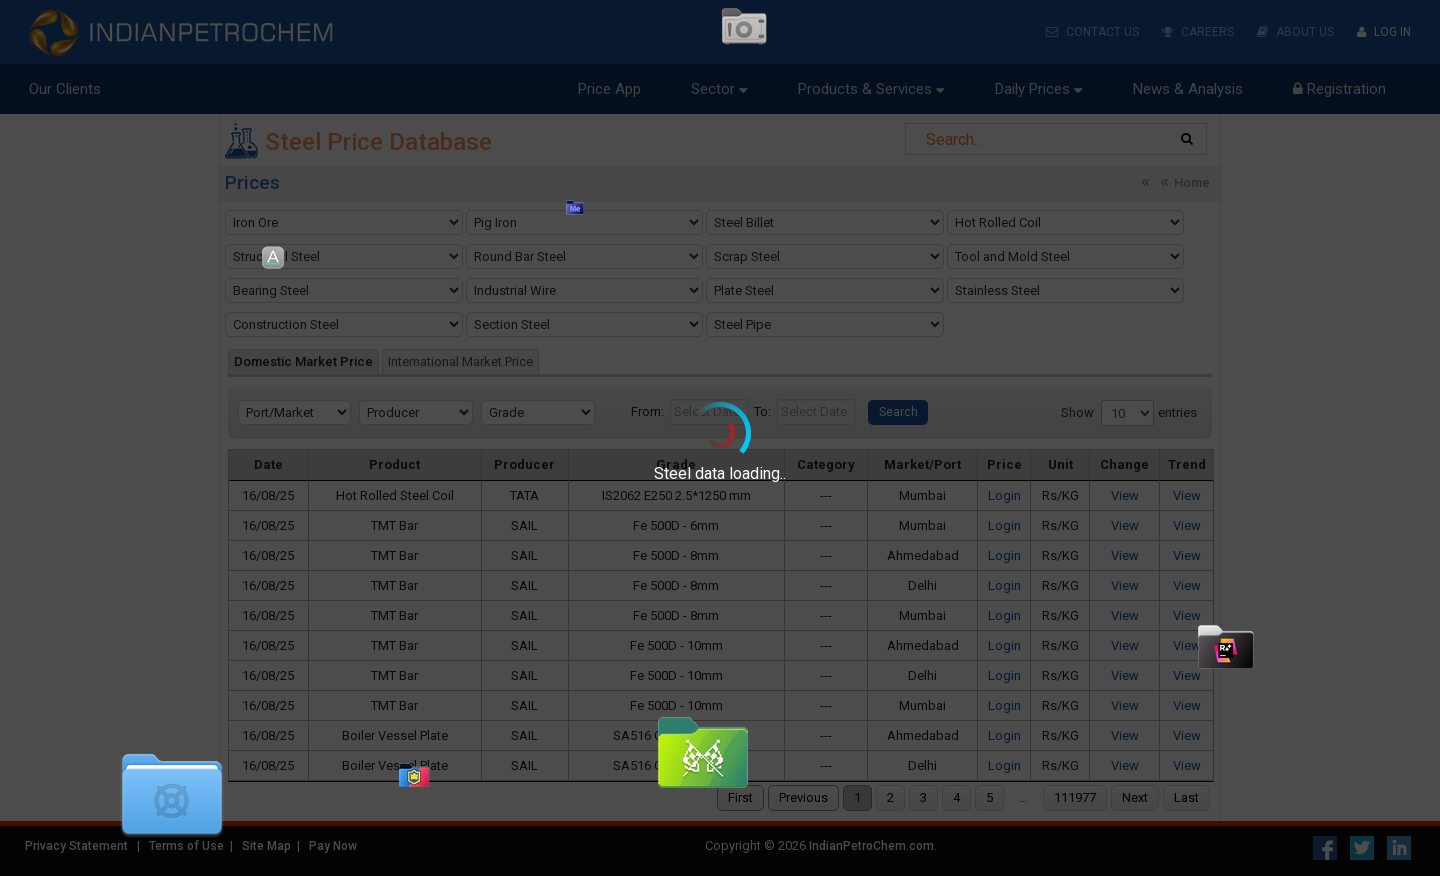 The image size is (1440, 876). I want to click on access a secure or locked folder, so click(744, 27).